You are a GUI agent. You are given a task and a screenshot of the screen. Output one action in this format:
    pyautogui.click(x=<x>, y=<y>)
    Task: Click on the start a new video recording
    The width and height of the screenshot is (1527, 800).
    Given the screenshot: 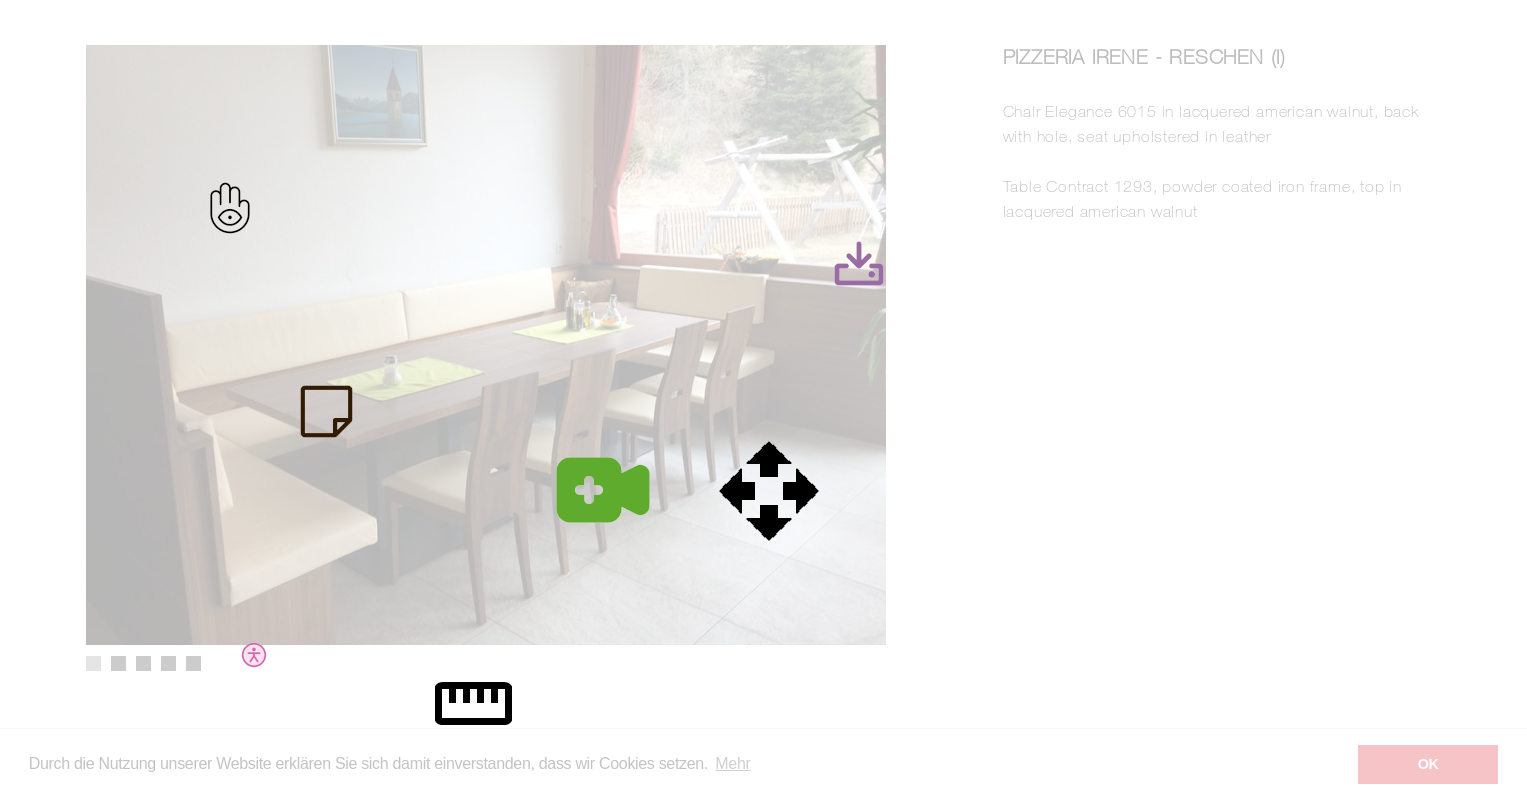 What is the action you would take?
    pyautogui.click(x=603, y=490)
    